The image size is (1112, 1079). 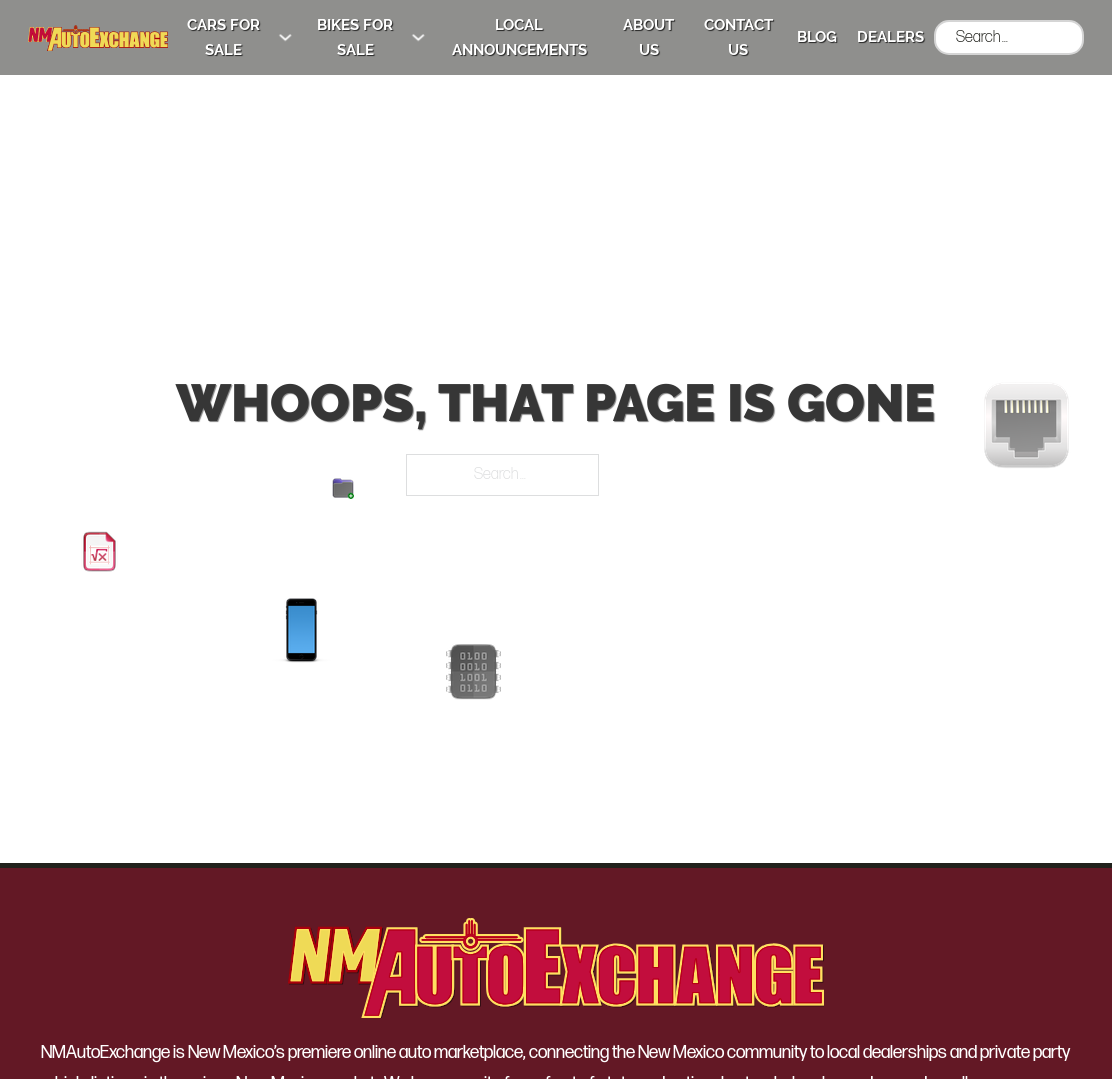 I want to click on firmware or binary file type indicator, so click(x=473, y=671).